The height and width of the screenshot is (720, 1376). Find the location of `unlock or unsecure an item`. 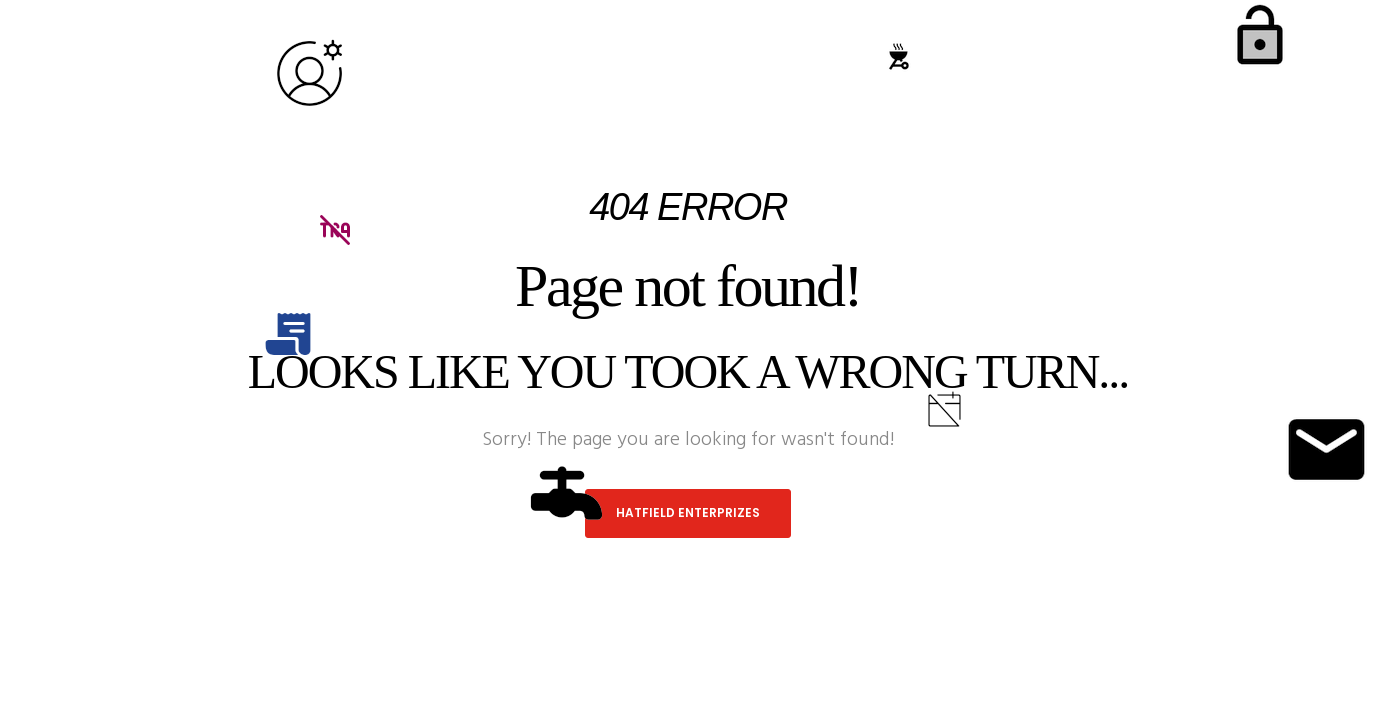

unlock or unsecure an item is located at coordinates (1260, 36).